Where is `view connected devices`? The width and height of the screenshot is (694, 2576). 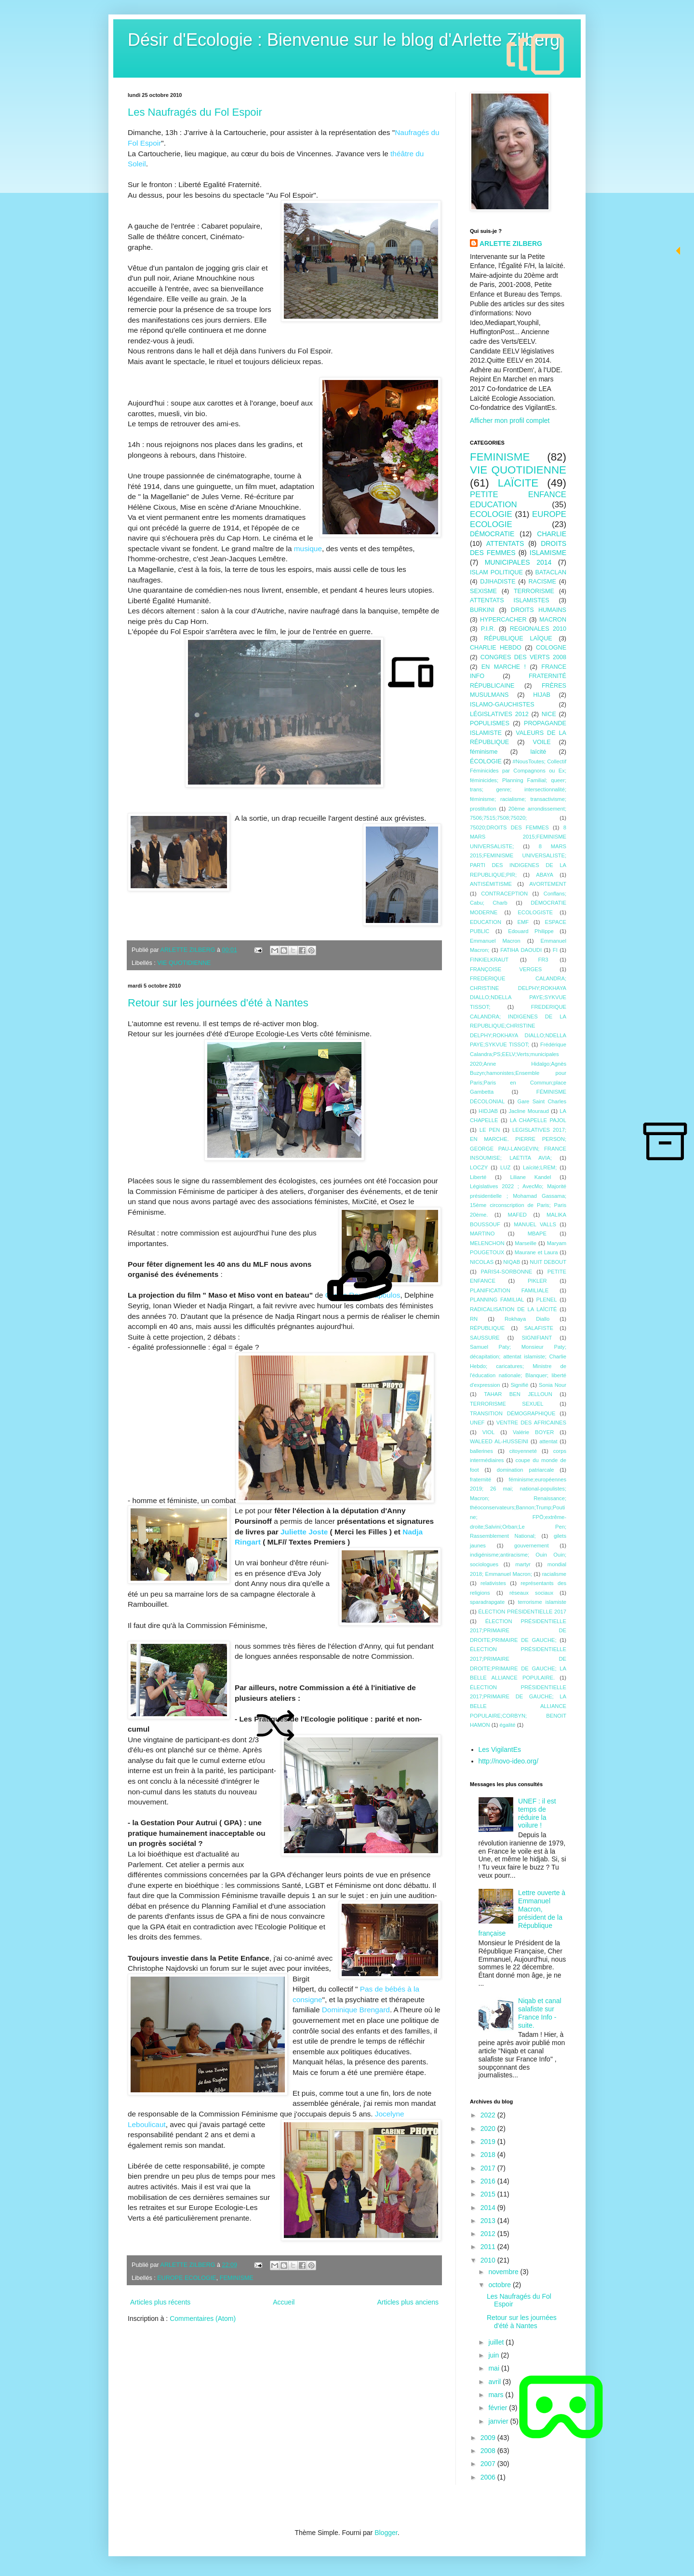 view connected devices is located at coordinates (411, 672).